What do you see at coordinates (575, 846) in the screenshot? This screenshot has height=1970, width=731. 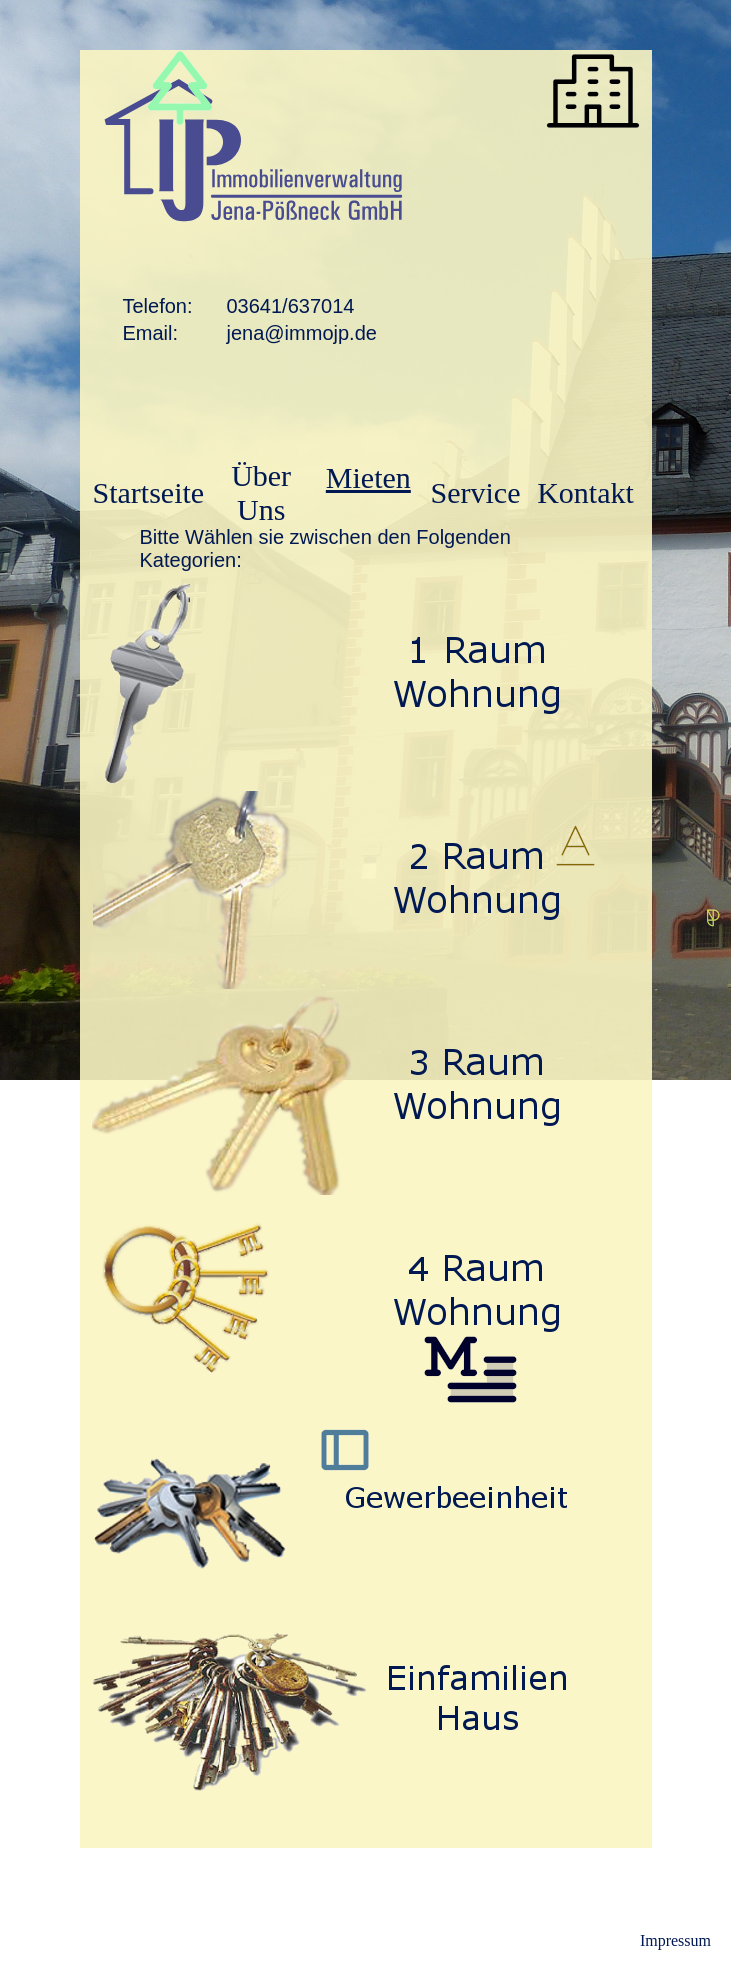 I see `apply underline formatting to text` at bounding box center [575, 846].